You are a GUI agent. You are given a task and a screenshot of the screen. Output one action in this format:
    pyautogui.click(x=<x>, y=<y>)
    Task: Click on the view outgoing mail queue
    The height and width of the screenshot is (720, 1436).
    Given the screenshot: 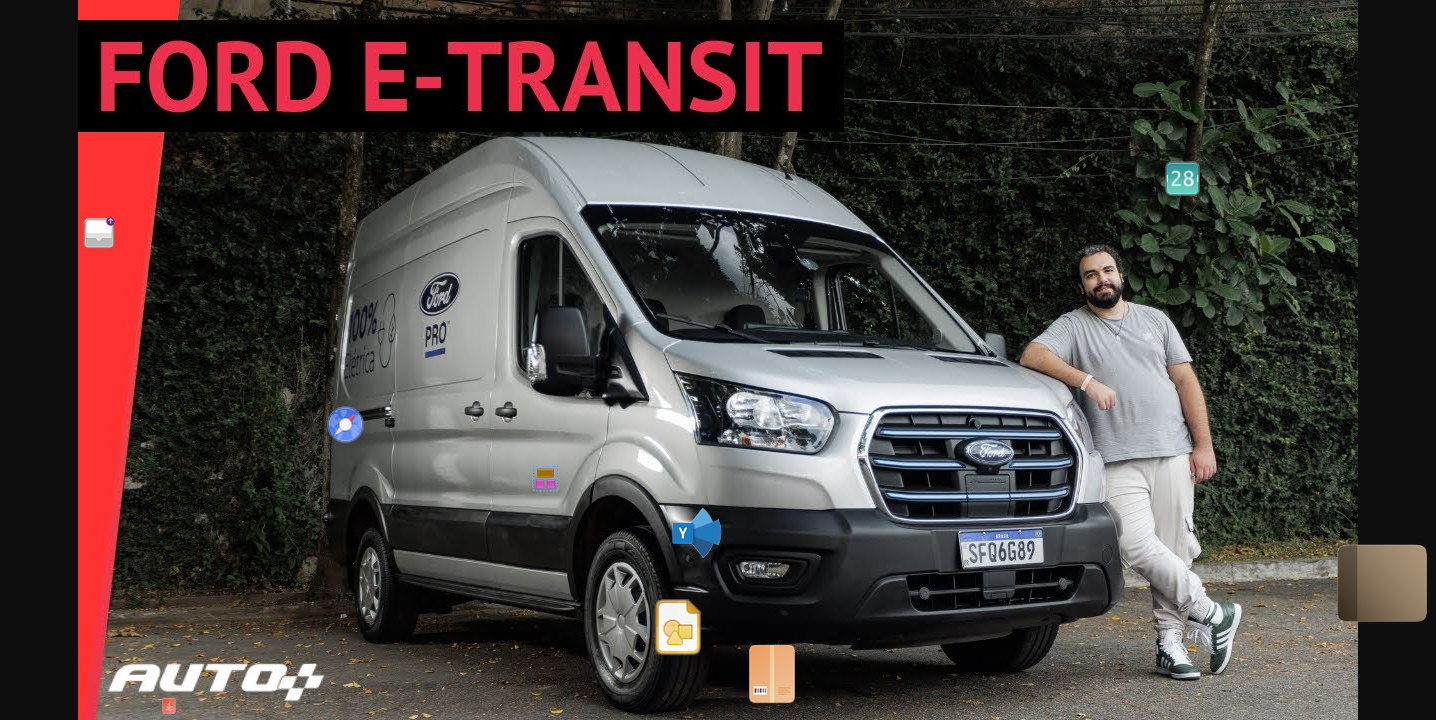 What is the action you would take?
    pyautogui.click(x=99, y=233)
    